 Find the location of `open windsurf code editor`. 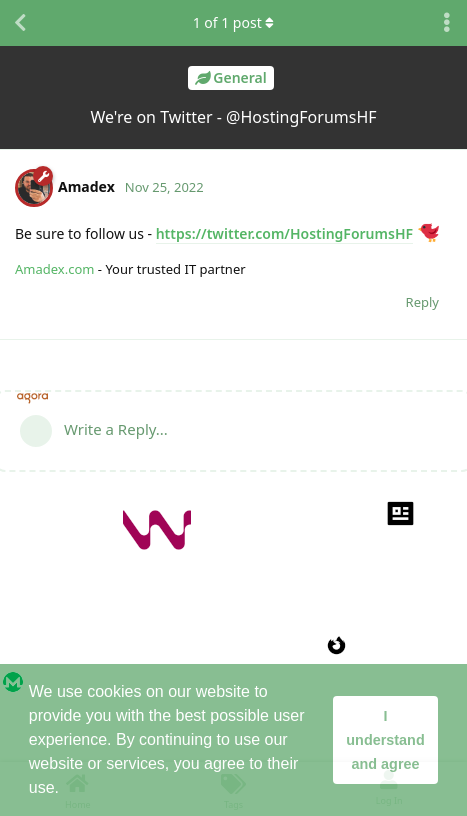

open windsurf code editor is located at coordinates (157, 530).